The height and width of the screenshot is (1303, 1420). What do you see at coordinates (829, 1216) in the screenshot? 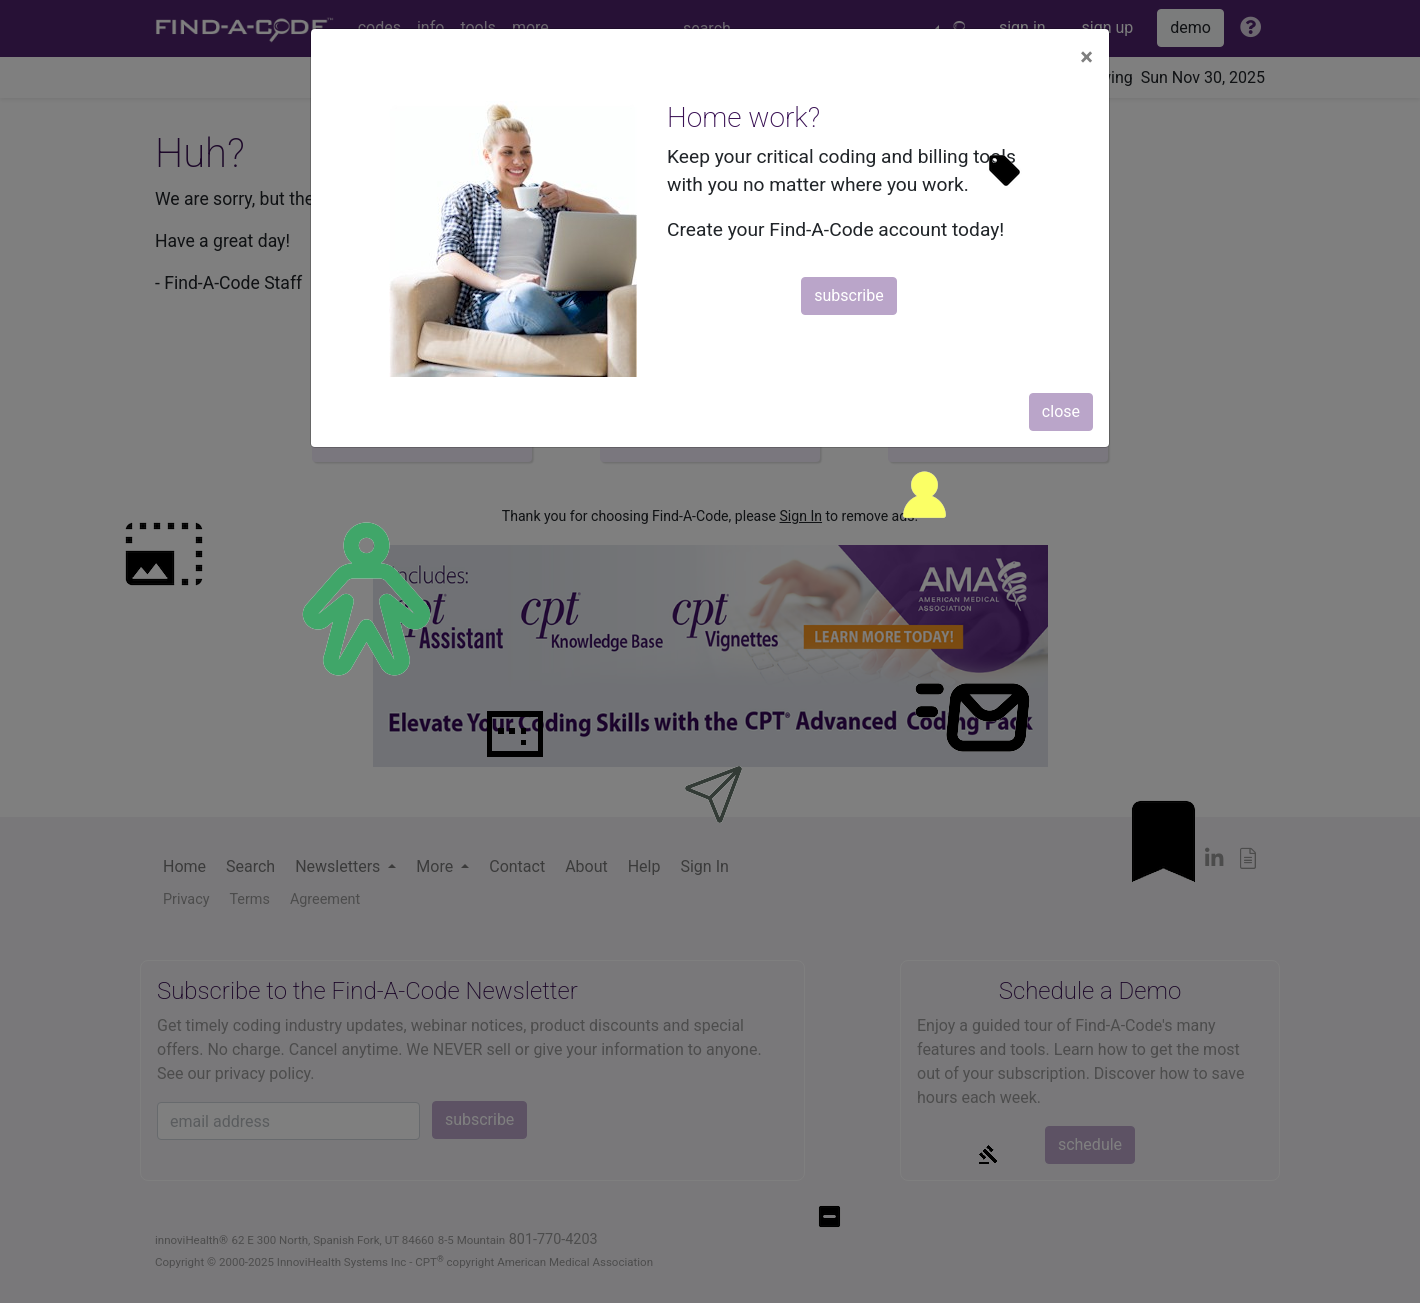
I see `indicates partial selection in a multi-select list` at bounding box center [829, 1216].